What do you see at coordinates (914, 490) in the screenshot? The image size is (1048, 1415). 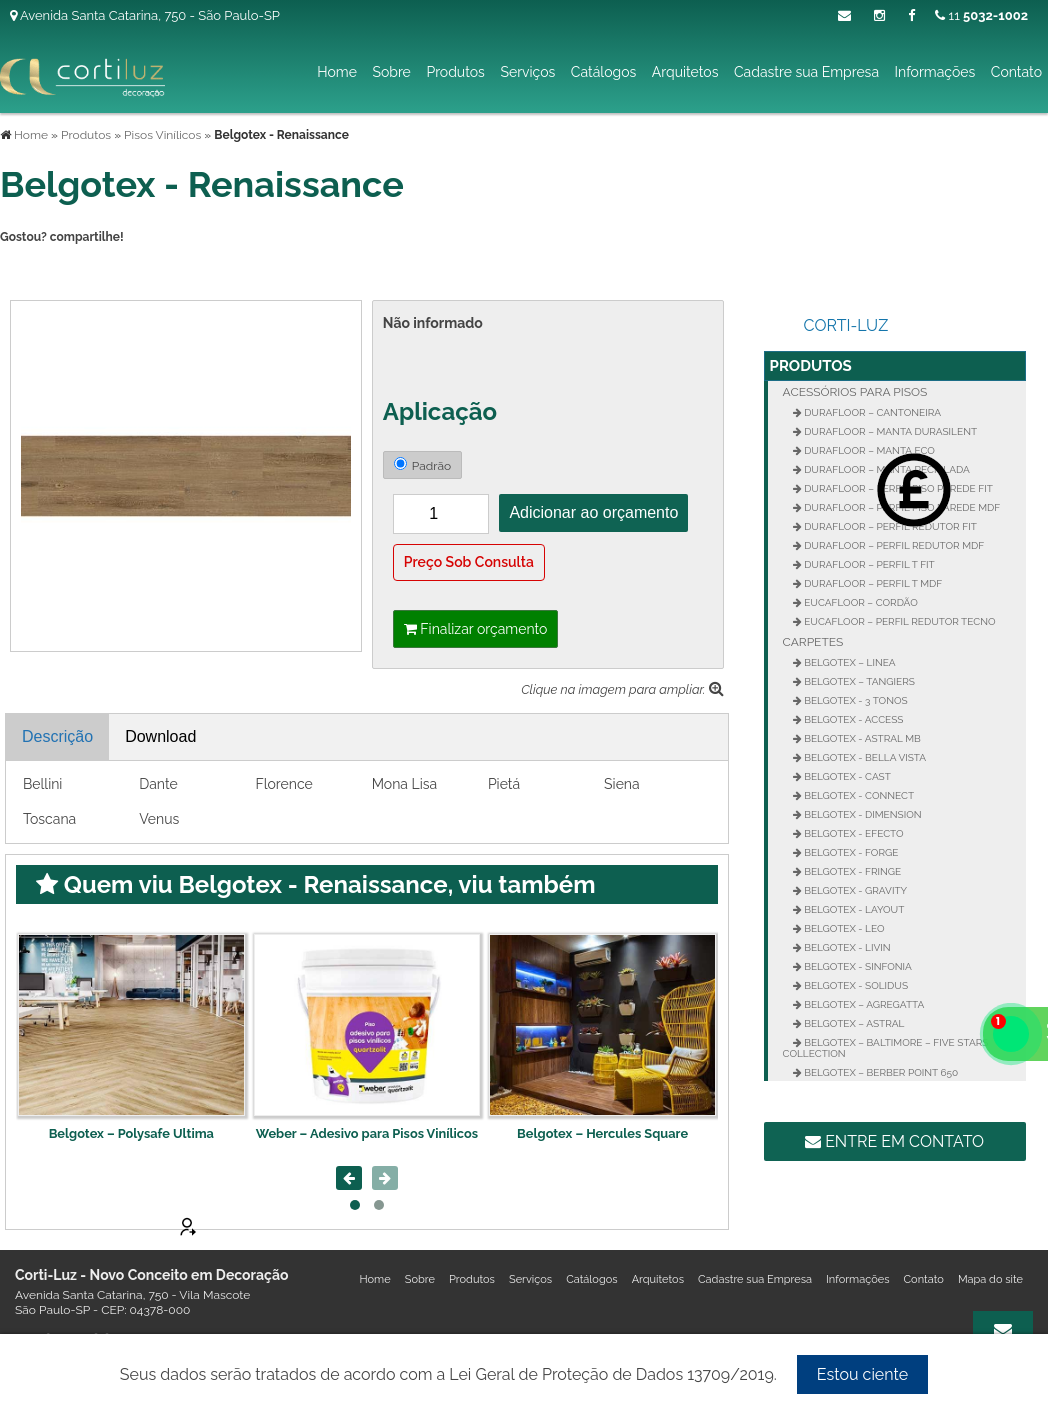 I see `view balance in british pounds` at bounding box center [914, 490].